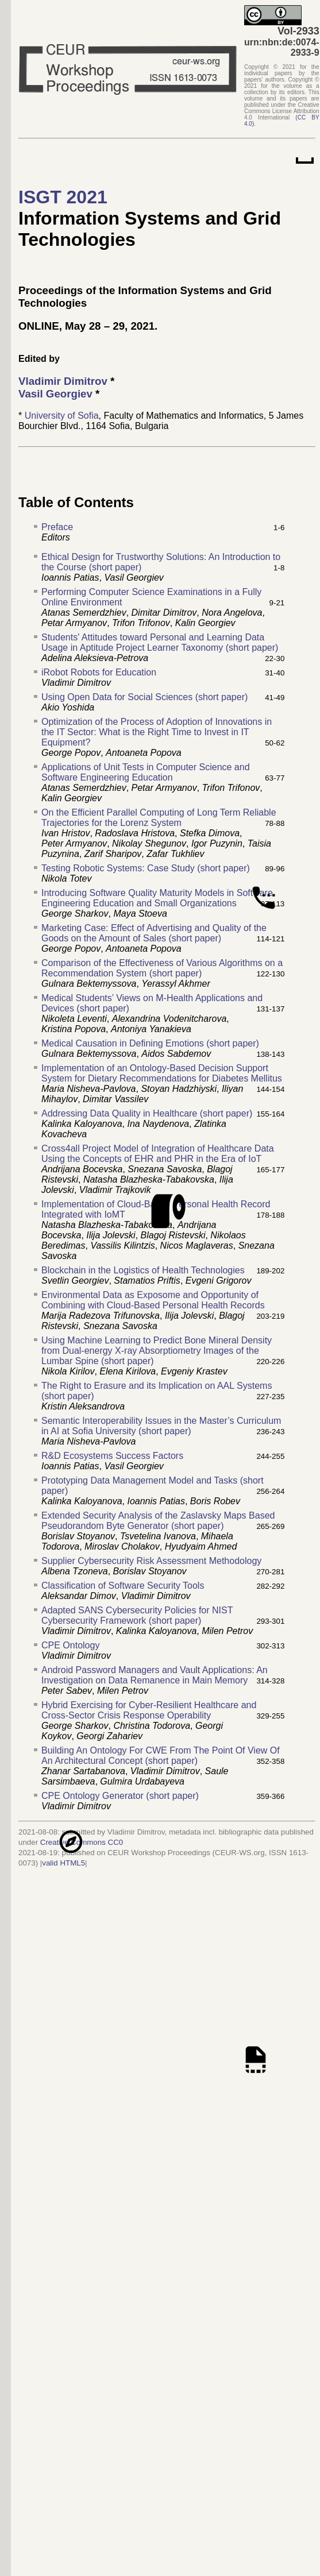  Describe the element at coordinates (264, 898) in the screenshot. I see `access phone or call settings` at that location.